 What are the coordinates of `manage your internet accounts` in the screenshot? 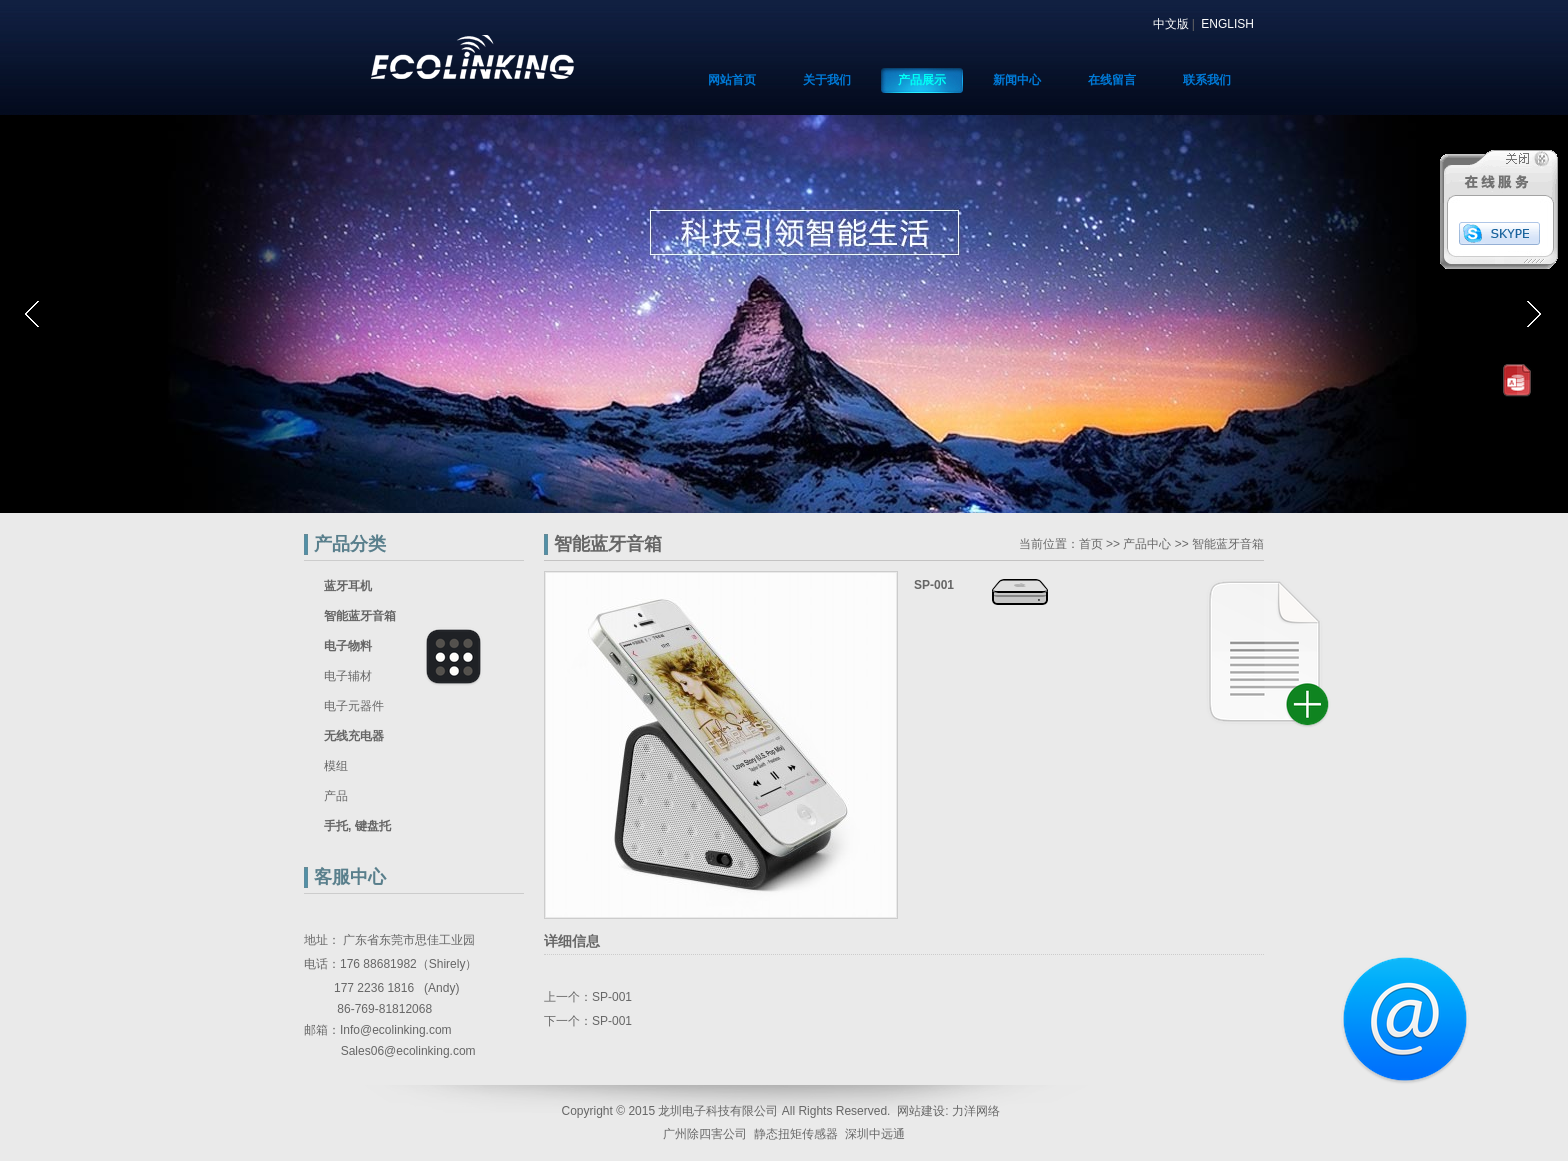 It's located at (1405, 1019).